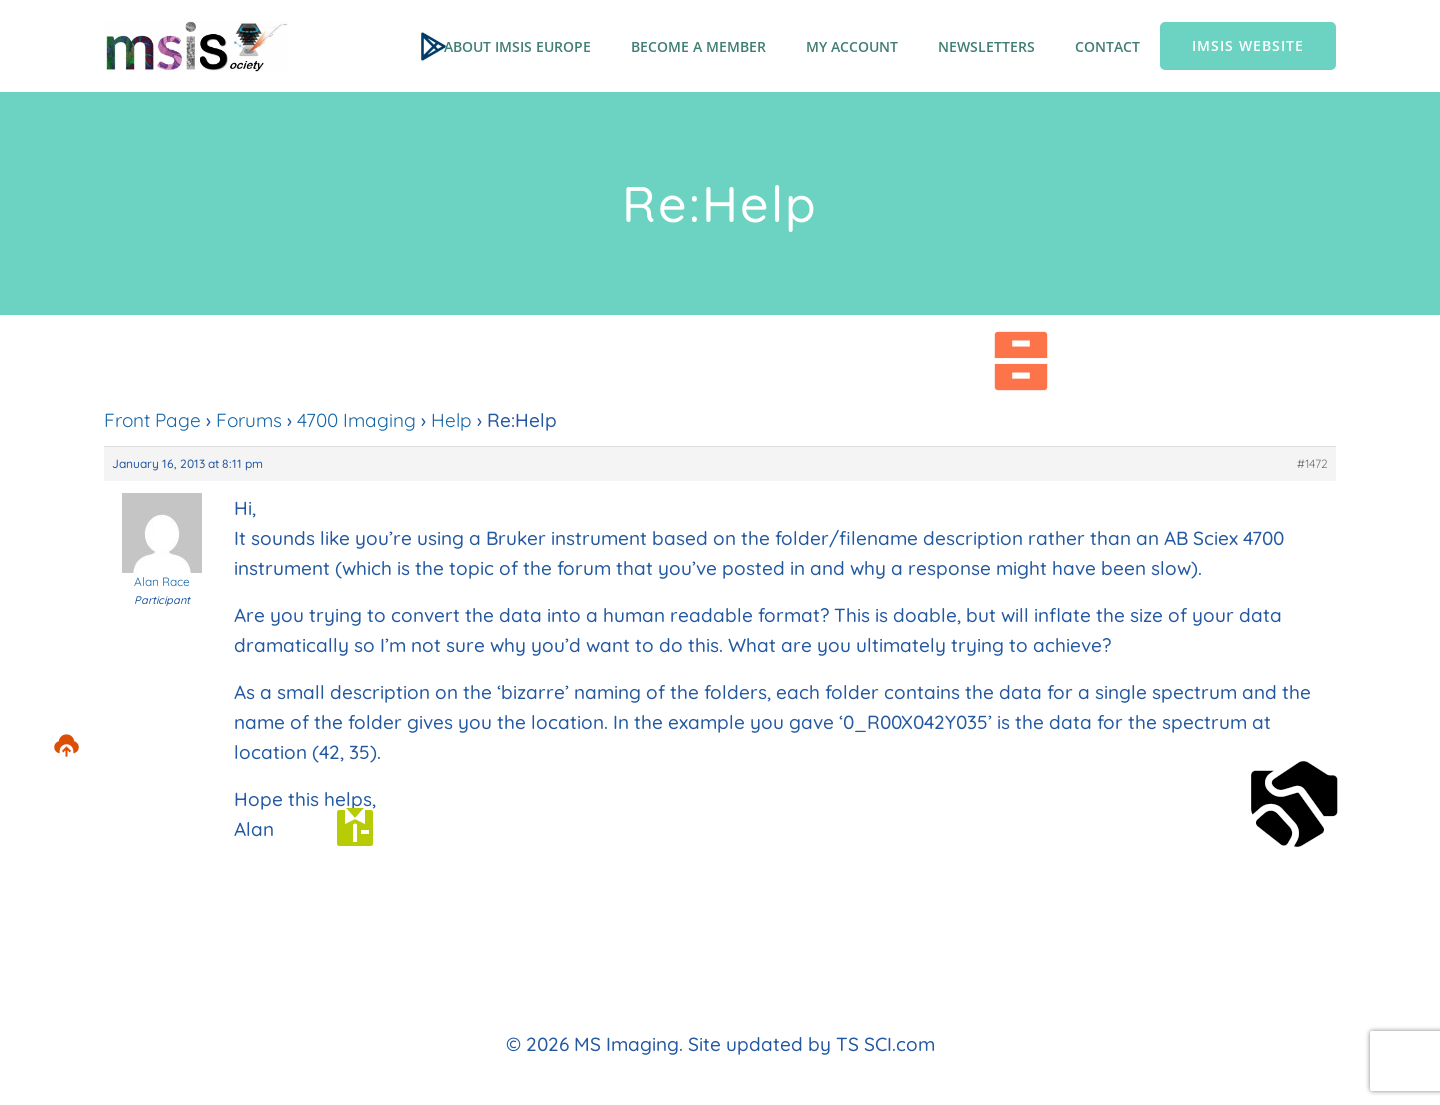 This screenshot has width=1440, height=1105. What do you see at coordinates (433, 46) in the screenshot?
I see `open google play store` at bounding box center [433, 46].